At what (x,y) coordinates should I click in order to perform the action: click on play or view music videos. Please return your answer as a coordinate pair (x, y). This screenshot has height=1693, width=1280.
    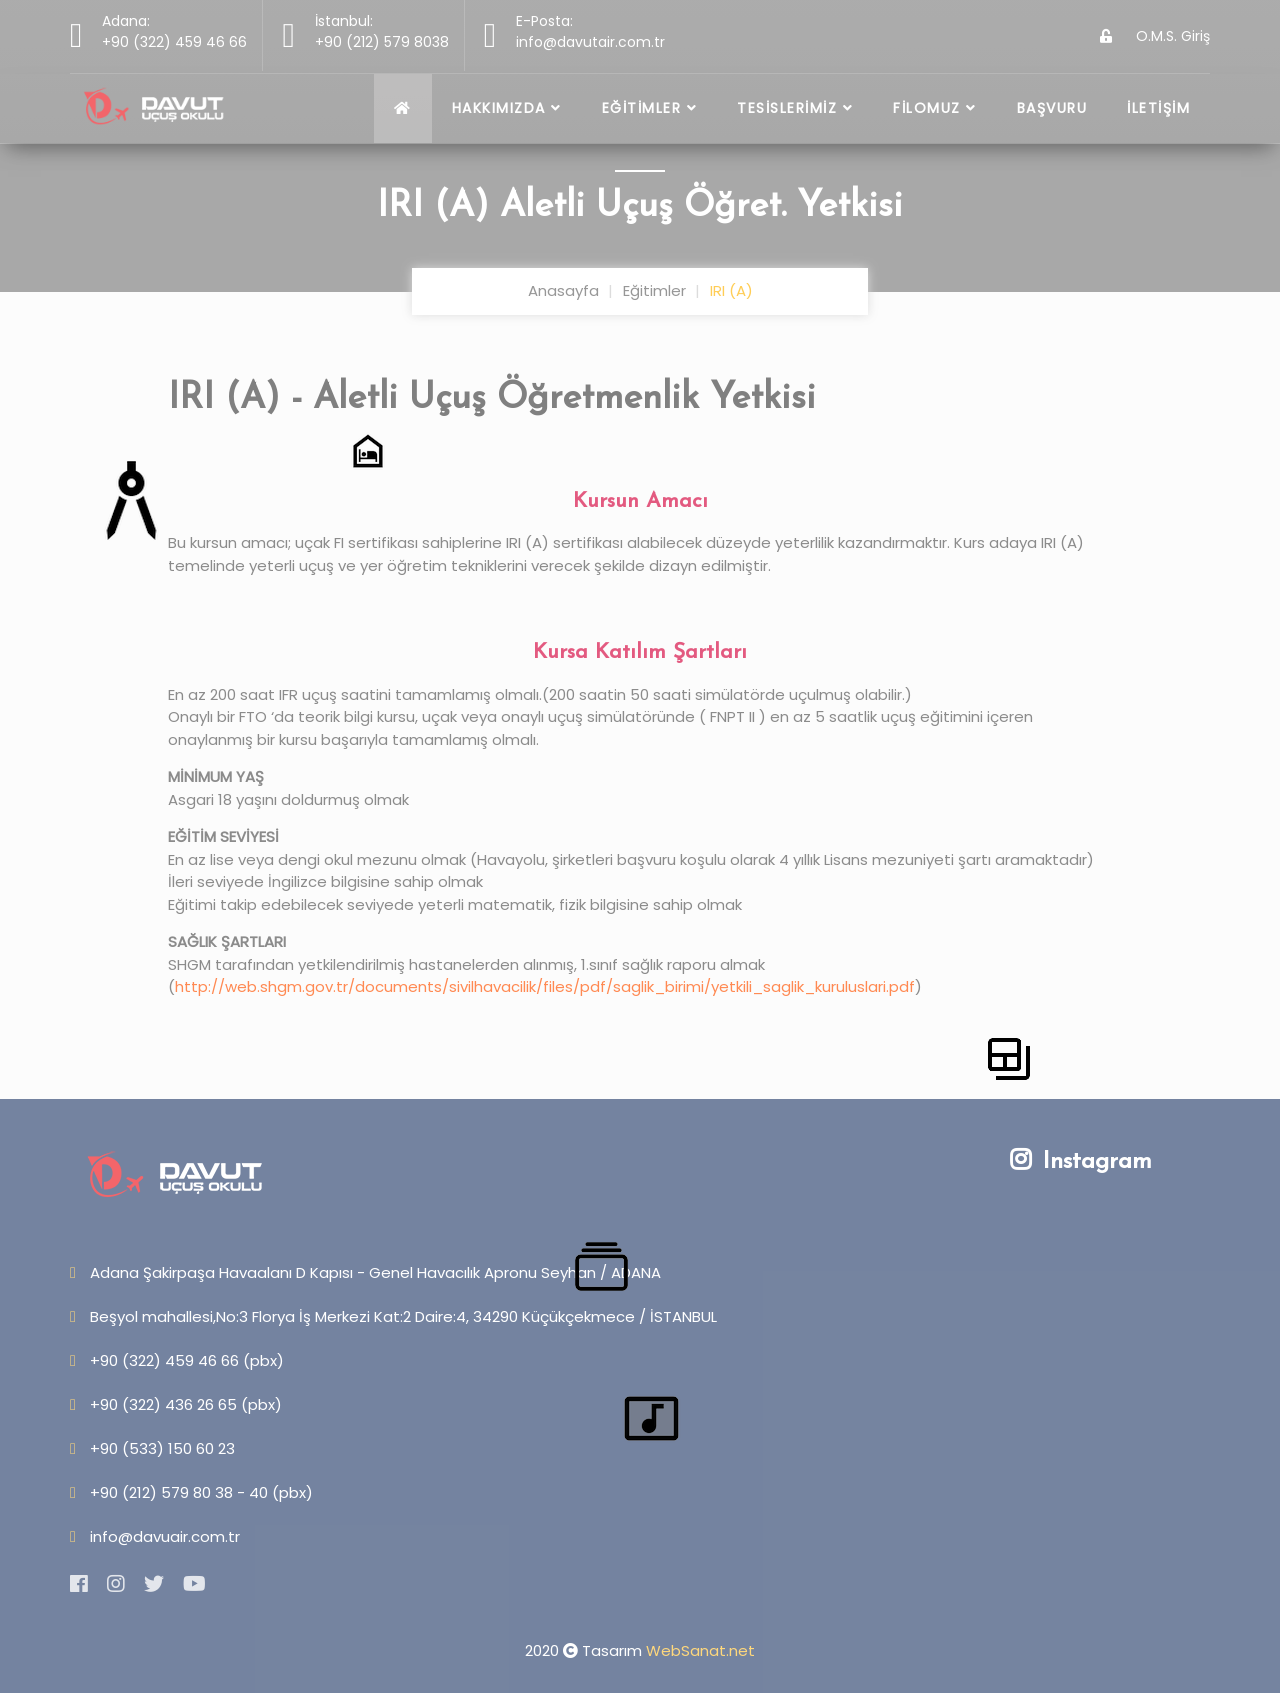
    Looking at the image, I should click on (651, 1418).